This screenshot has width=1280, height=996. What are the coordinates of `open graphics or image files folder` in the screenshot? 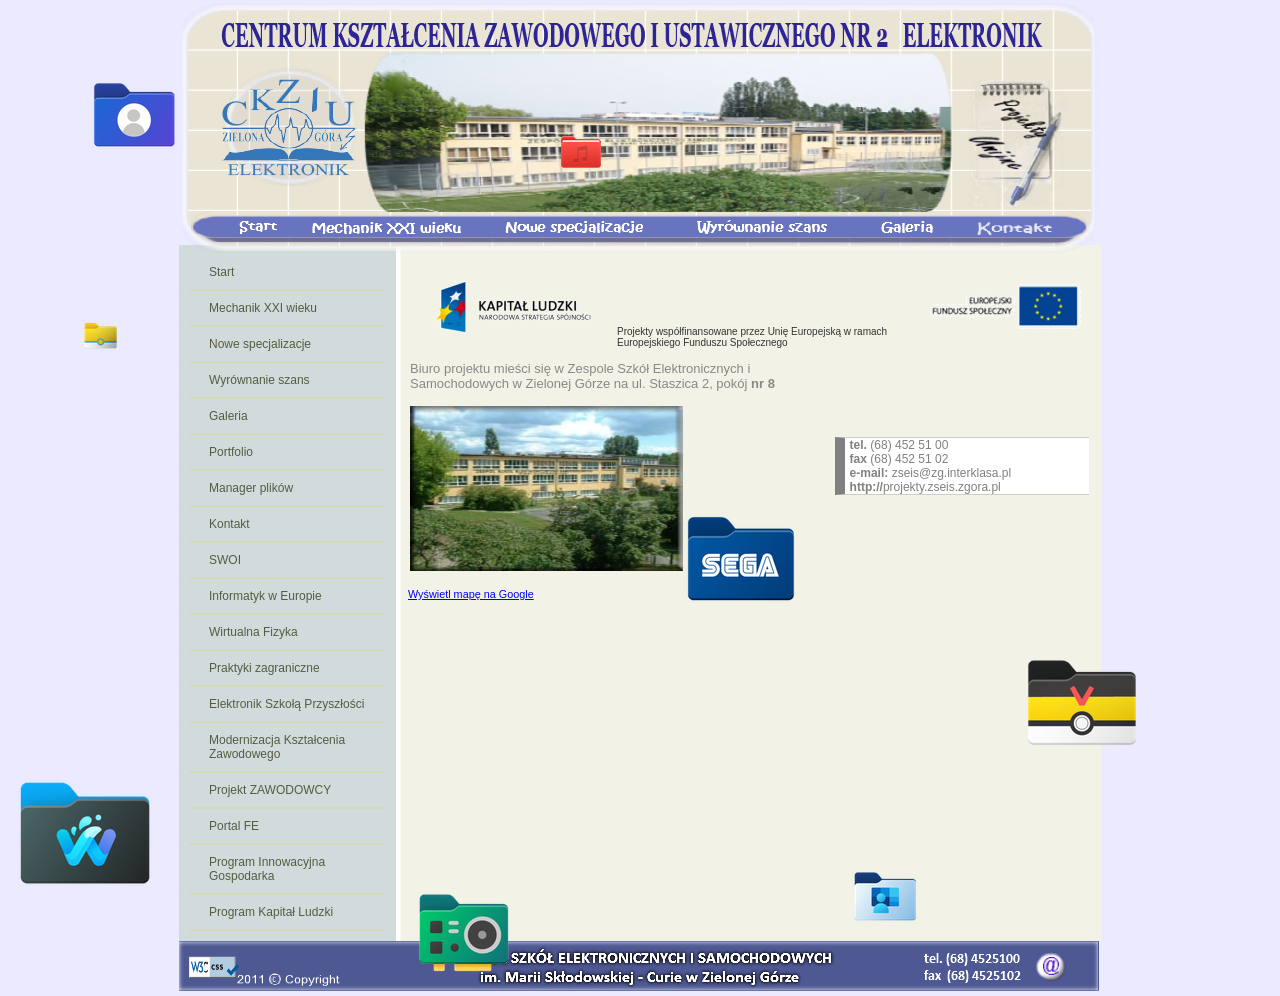 It's located at (463, 931).